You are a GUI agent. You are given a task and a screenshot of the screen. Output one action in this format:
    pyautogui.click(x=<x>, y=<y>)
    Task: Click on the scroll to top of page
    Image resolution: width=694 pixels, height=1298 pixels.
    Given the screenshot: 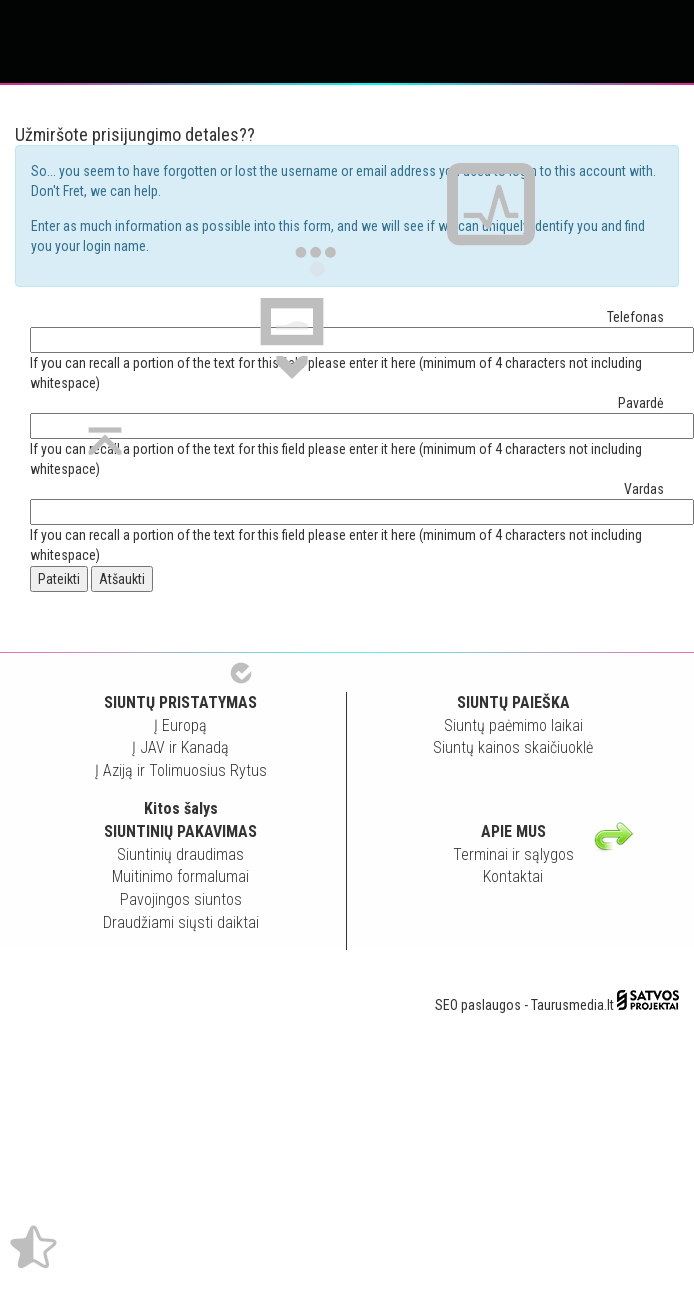 What is the action you would take?
    pyautogui.click(x=105, y=441)
    